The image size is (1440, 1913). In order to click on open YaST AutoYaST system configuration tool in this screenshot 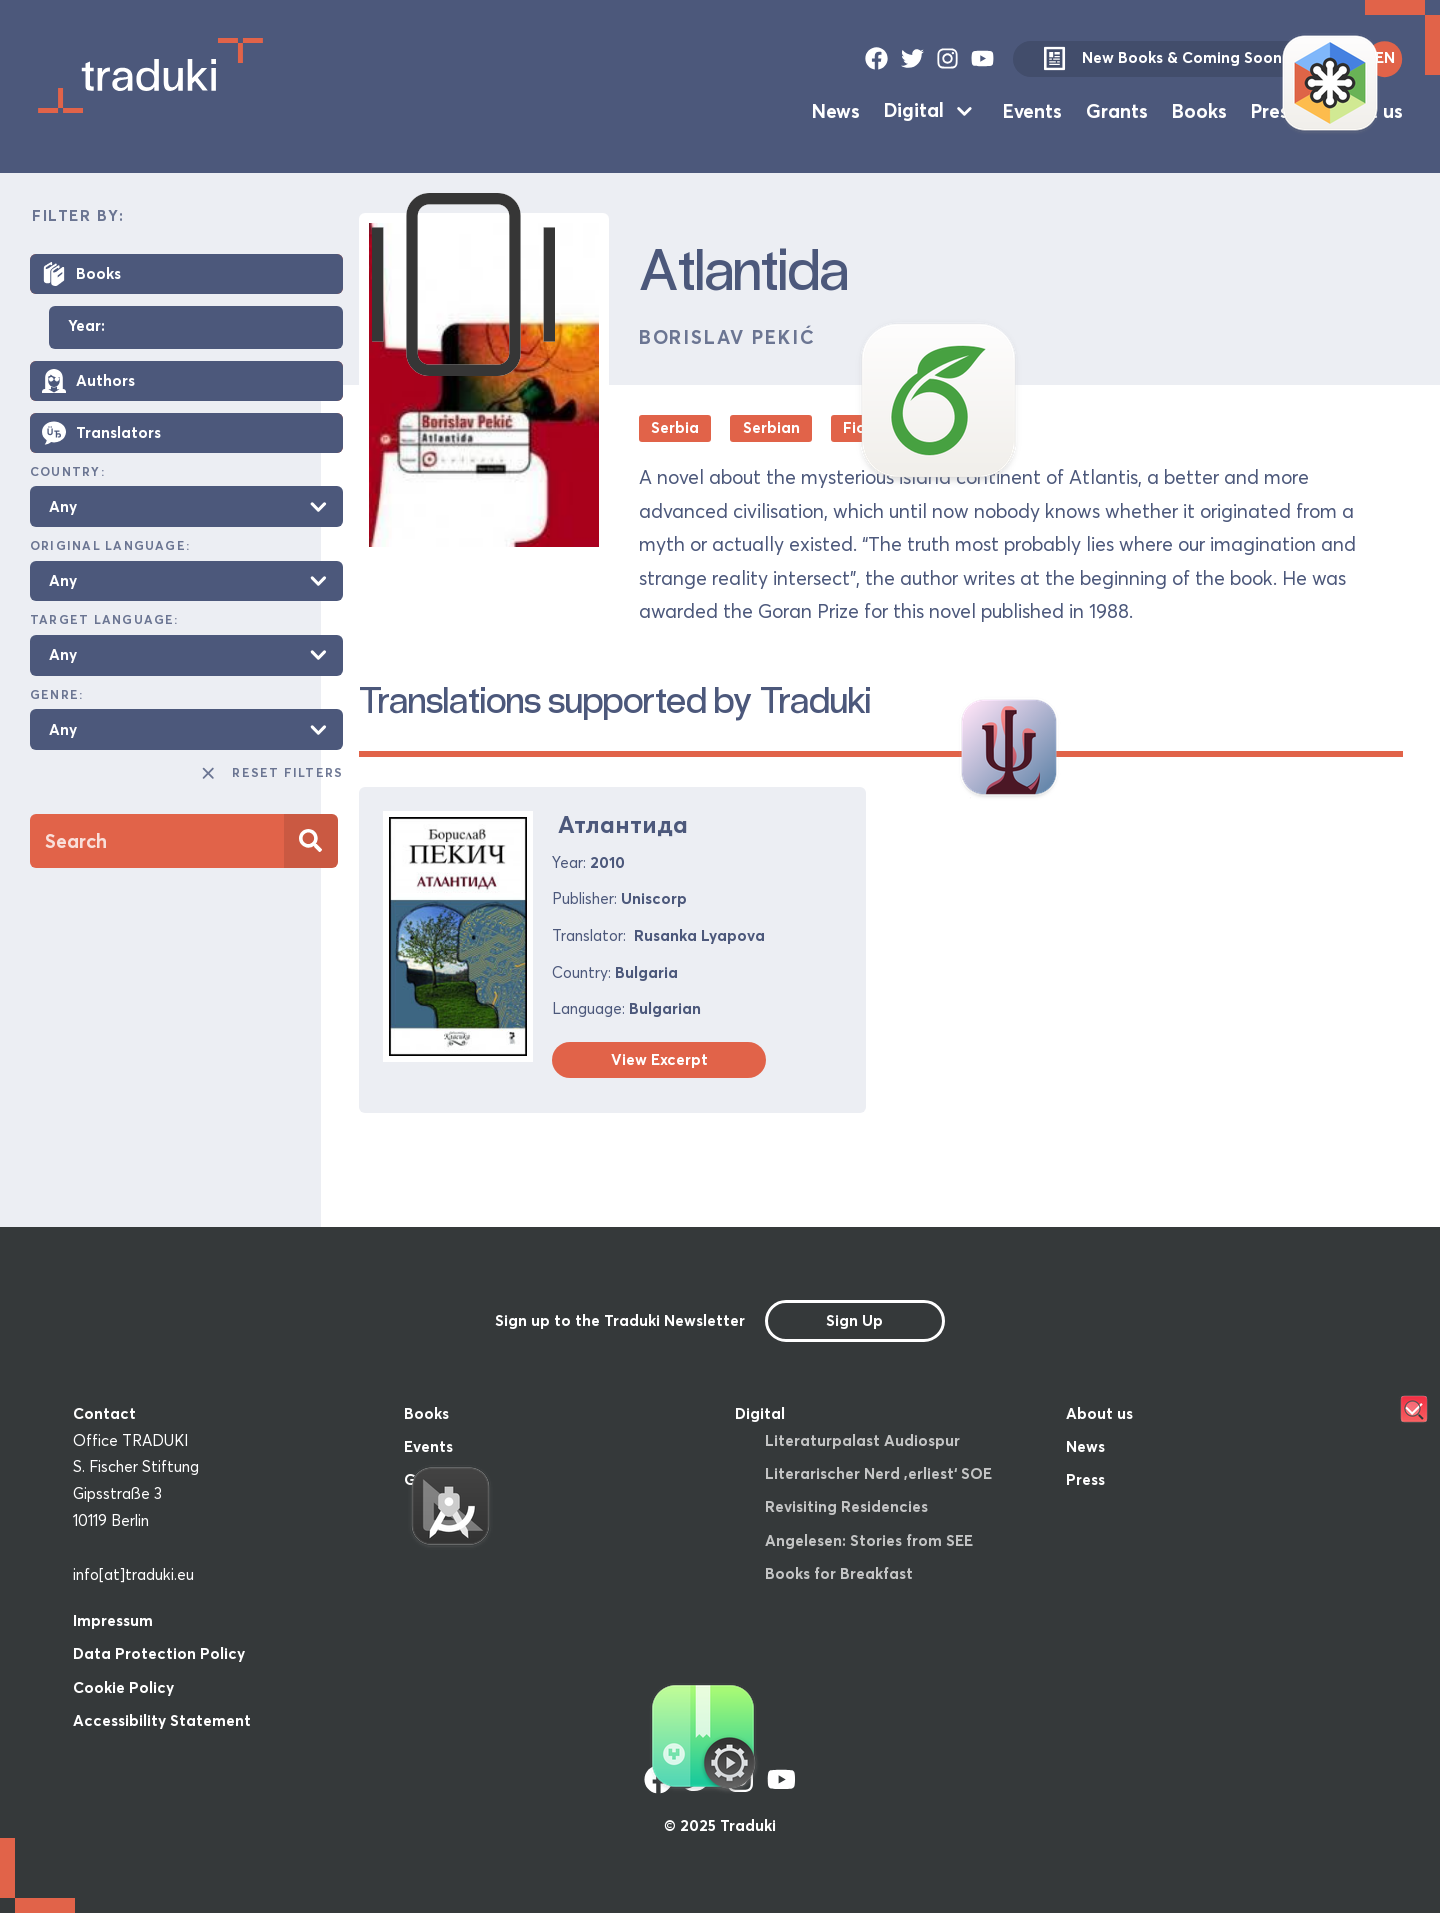, I will do `click(703, 1736)`.